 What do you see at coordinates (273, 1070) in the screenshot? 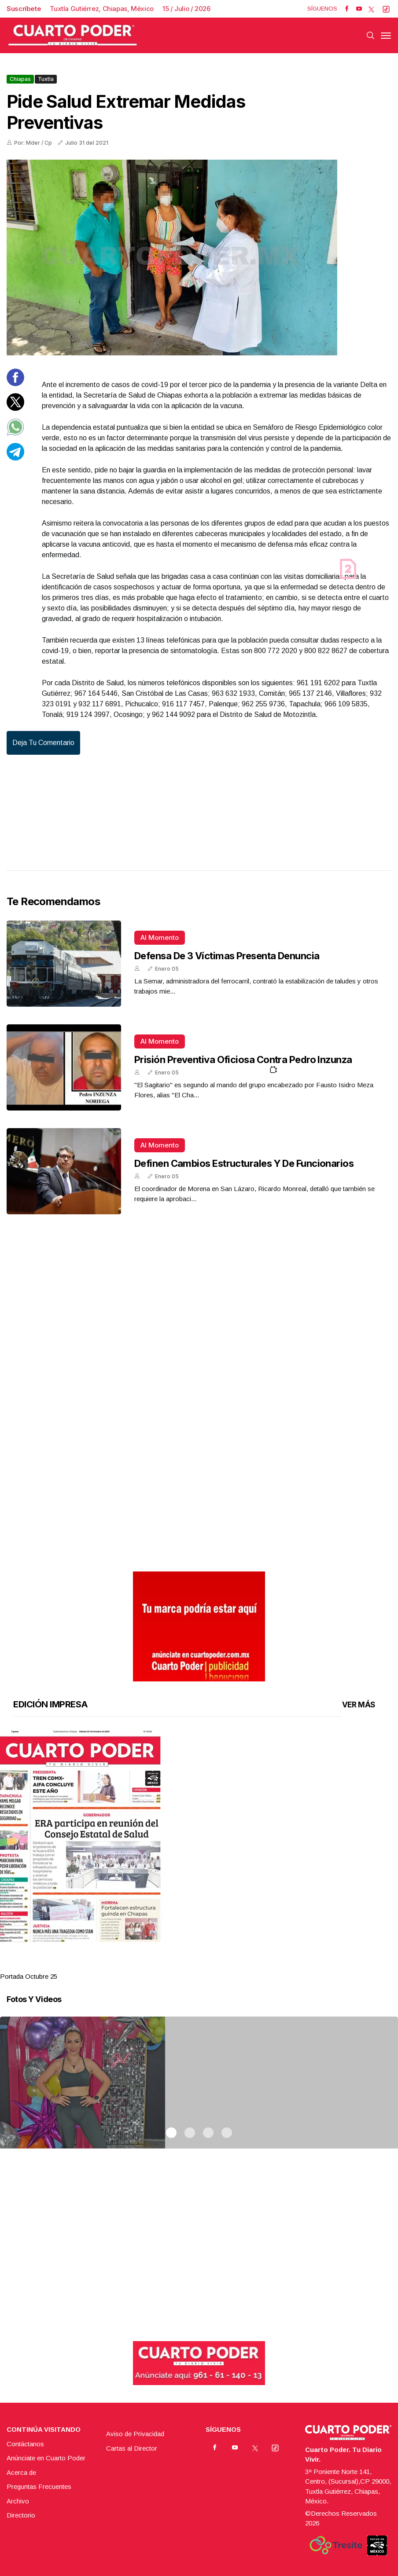
I see `adjust custom dimensions or size` at bounding box center [273, 1070].